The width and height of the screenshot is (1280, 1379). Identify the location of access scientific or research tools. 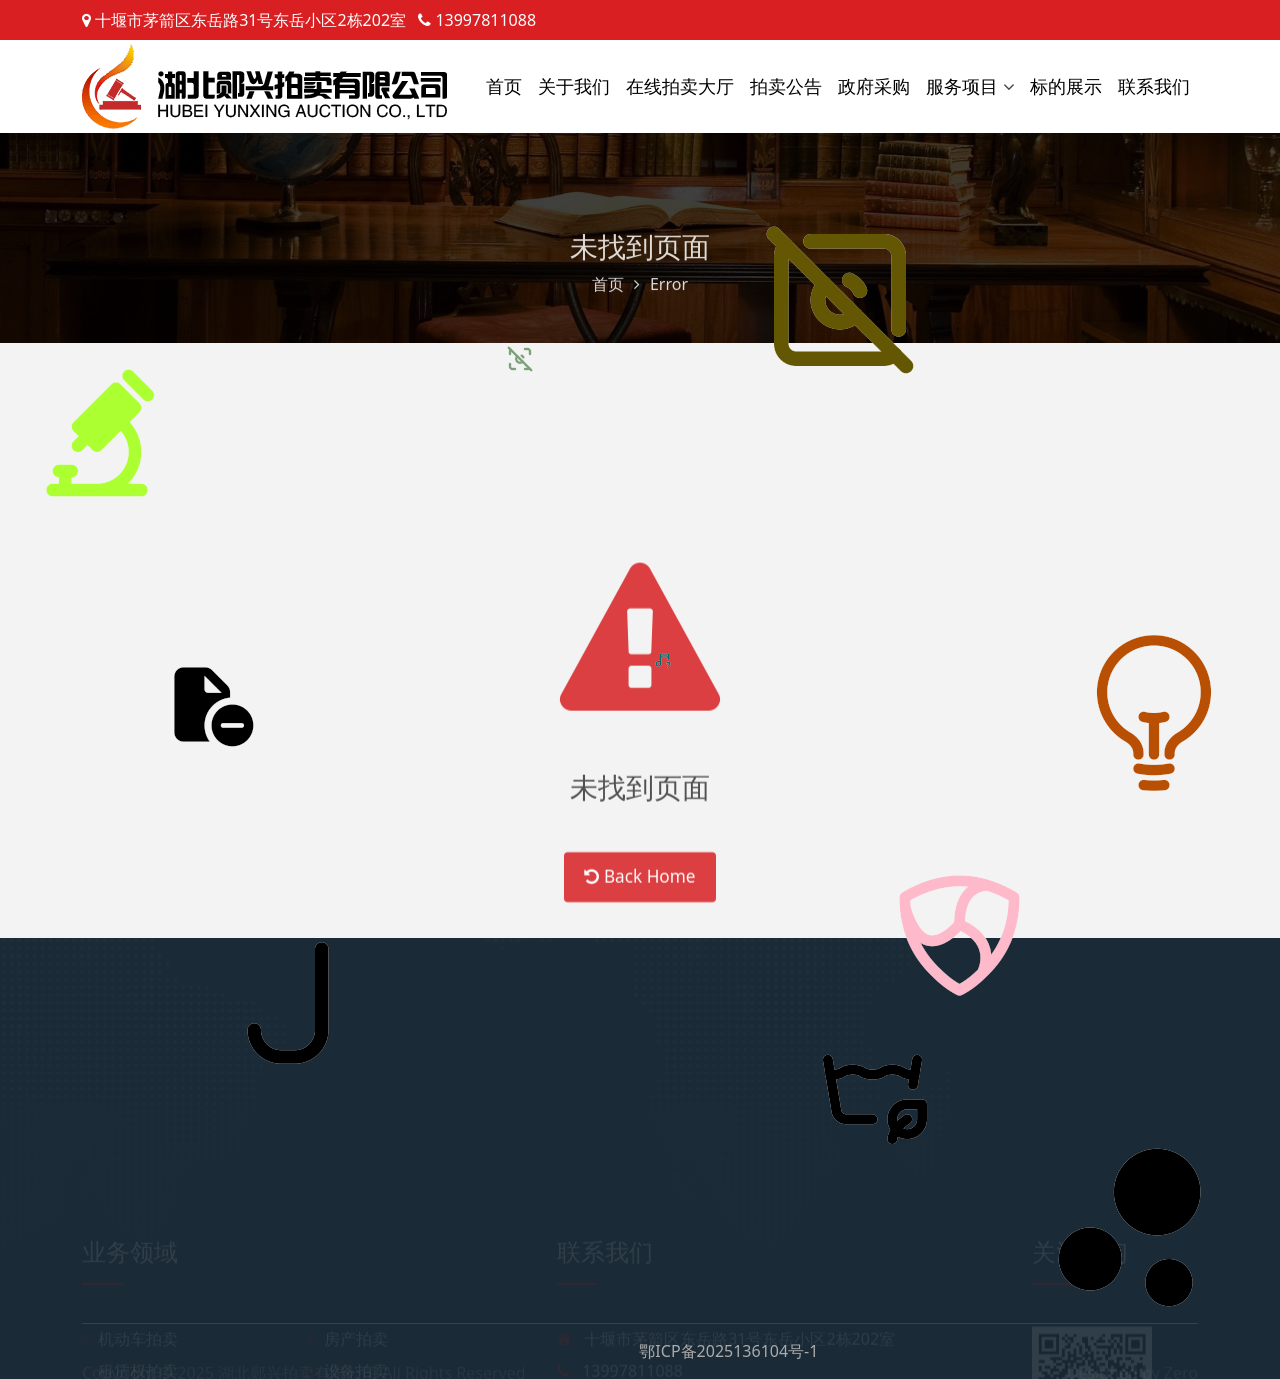
(97, 433).